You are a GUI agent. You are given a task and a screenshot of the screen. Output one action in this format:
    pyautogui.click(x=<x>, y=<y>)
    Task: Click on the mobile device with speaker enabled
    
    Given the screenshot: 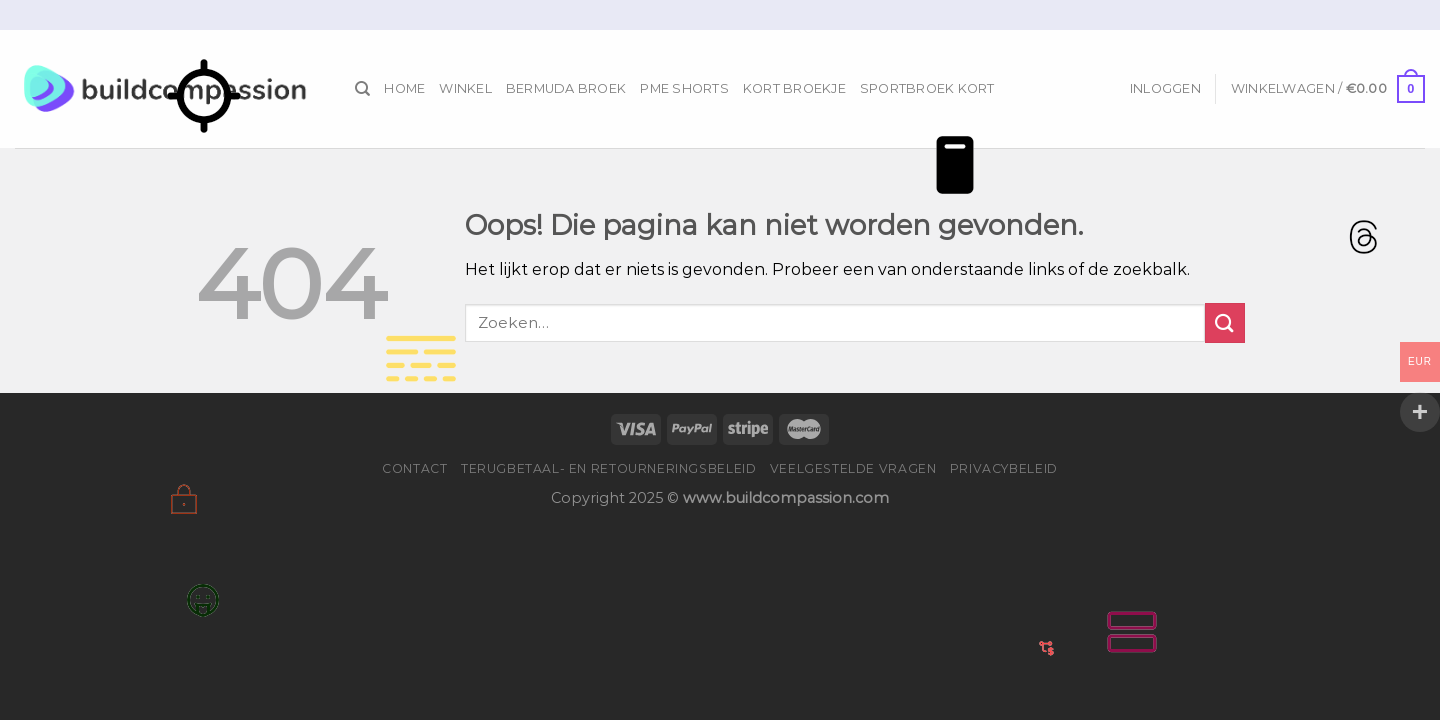 What is the action you would take?
    pyautogui.click(x=955, y=165)
    